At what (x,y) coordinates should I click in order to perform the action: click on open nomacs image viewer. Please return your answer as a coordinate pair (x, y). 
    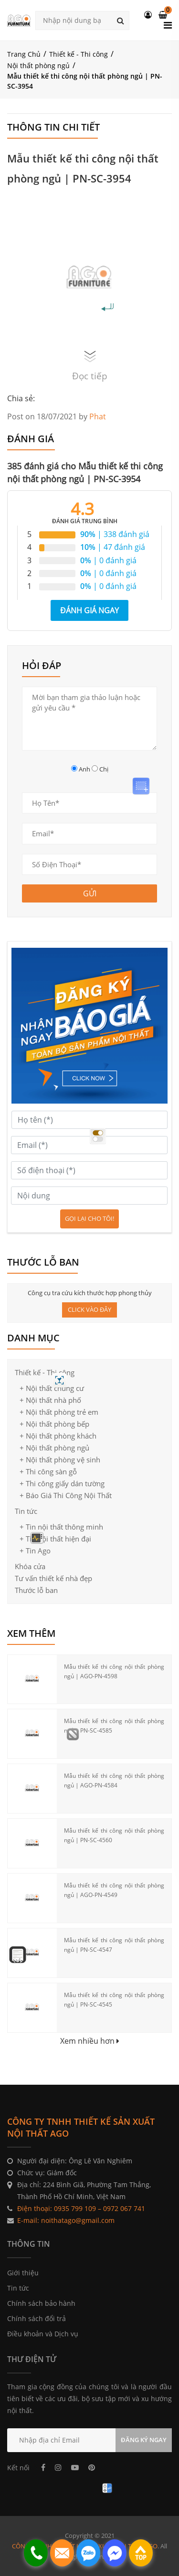
    Looking at the image, I should click on (59, 1380).